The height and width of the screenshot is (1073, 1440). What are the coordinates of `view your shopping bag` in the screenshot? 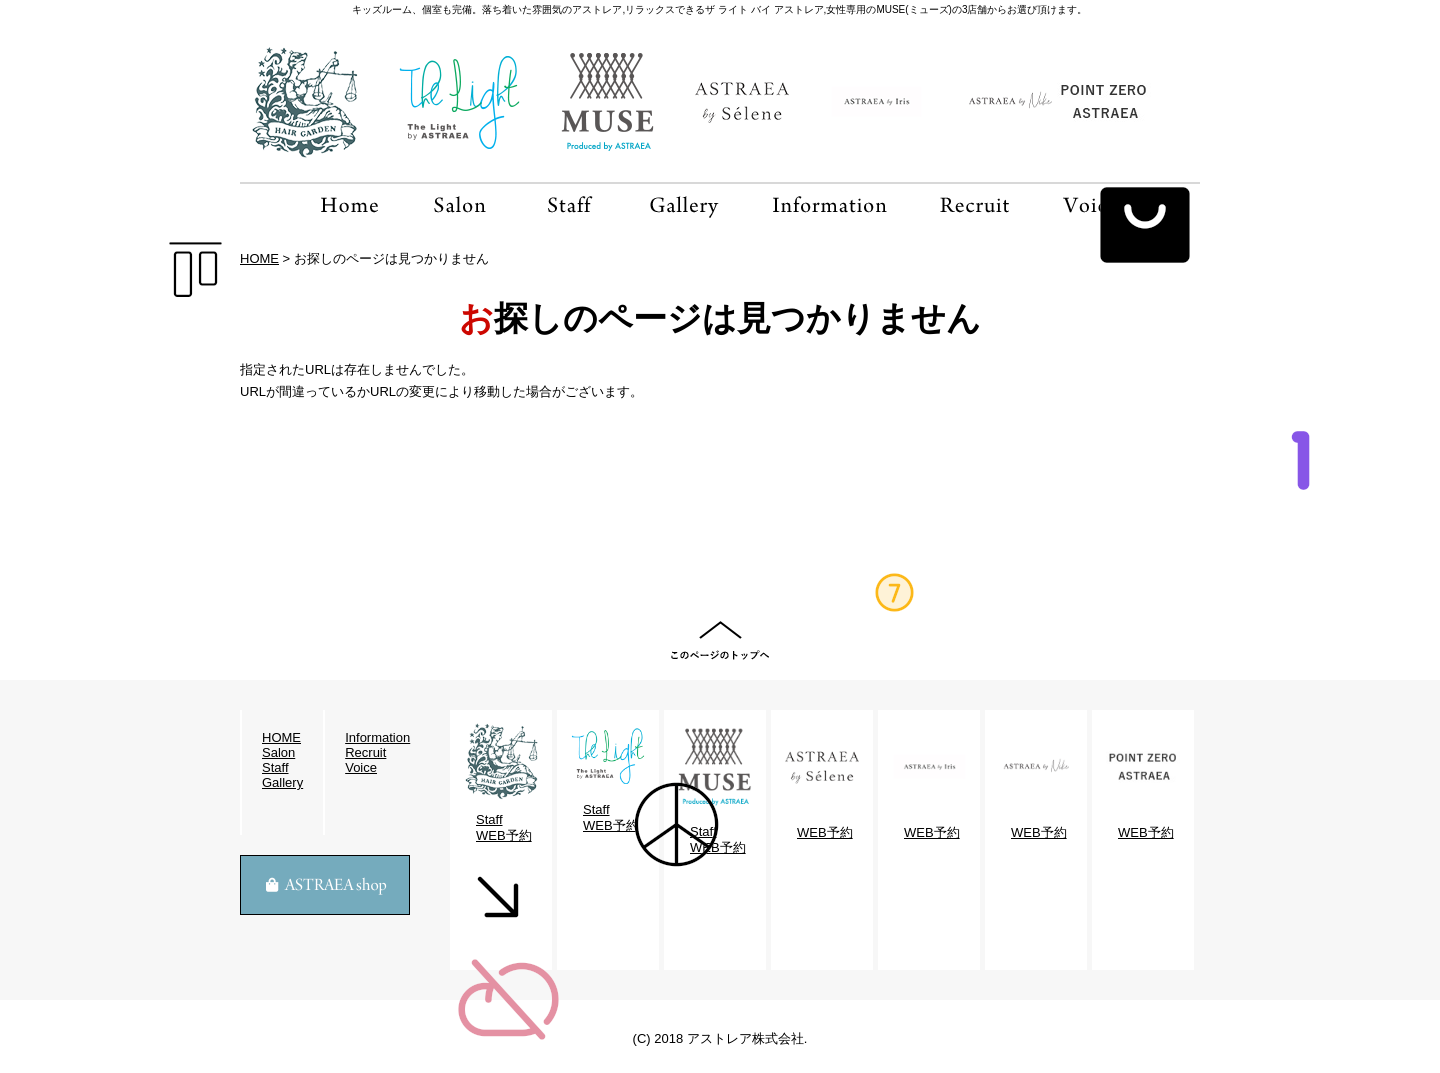 It's located at (1145, 225).